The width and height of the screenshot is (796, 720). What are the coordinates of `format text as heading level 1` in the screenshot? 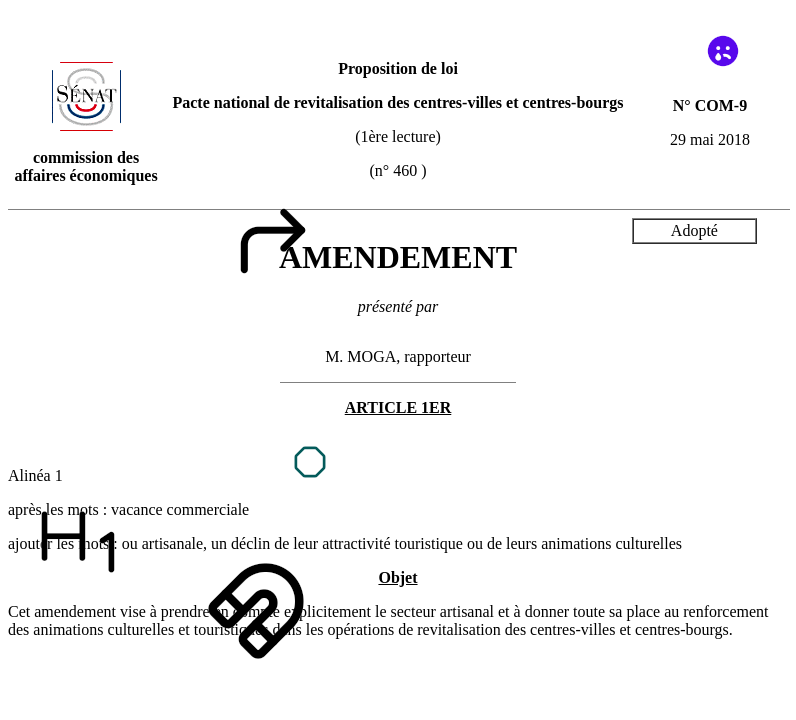 It's located at (76, 540).